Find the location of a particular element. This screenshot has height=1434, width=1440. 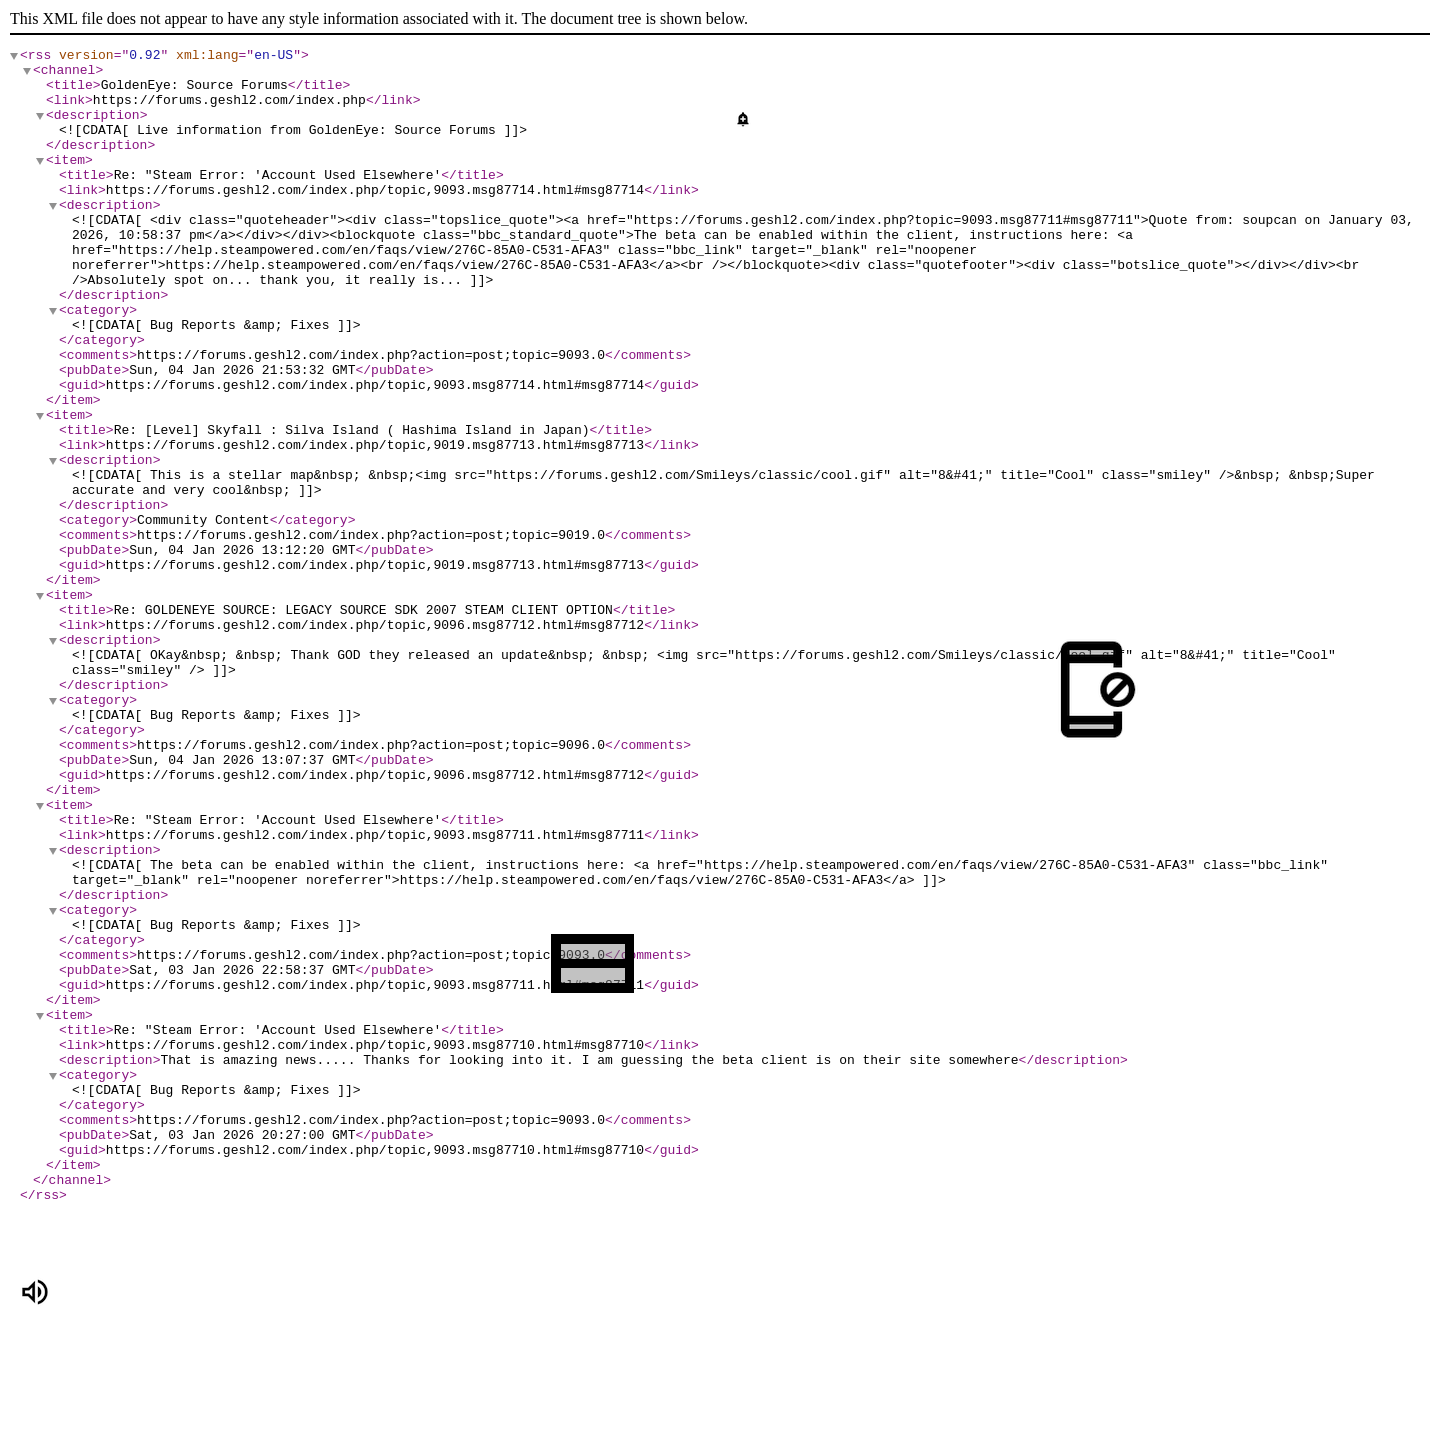

block or restrict an app is located at coordinates (1091, 689).